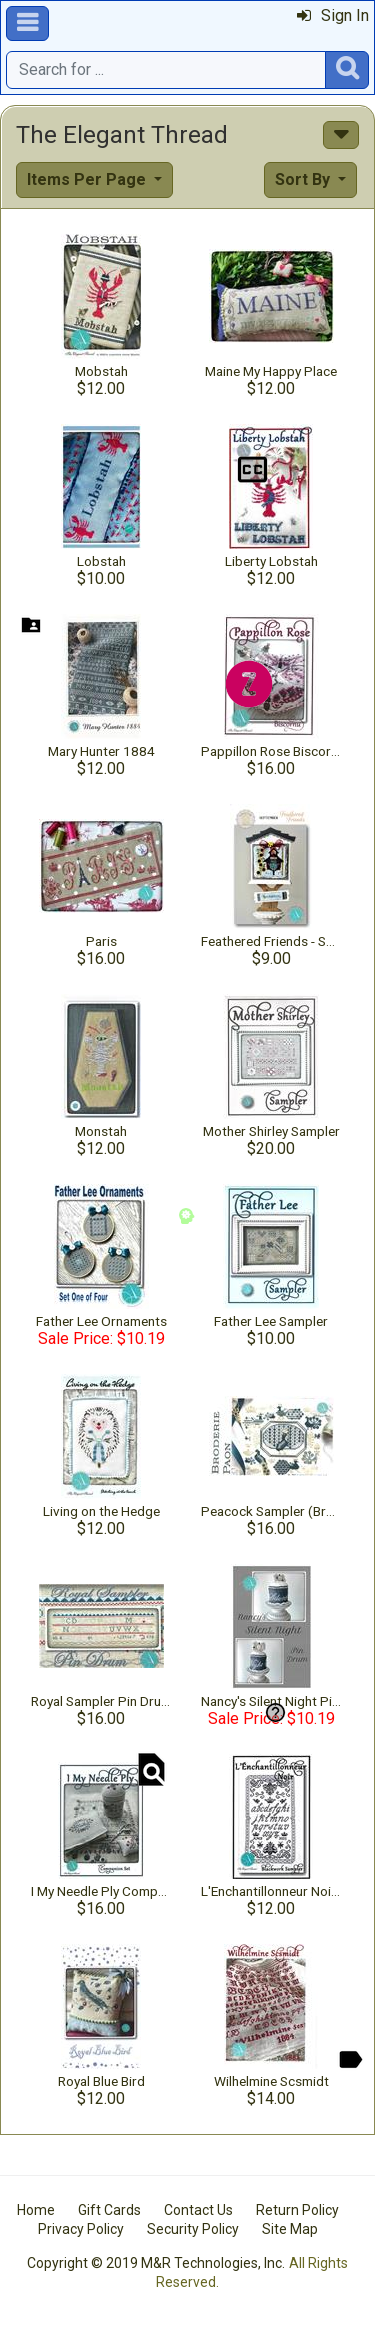  I want to click on open a shared folder, so click(31, 625).